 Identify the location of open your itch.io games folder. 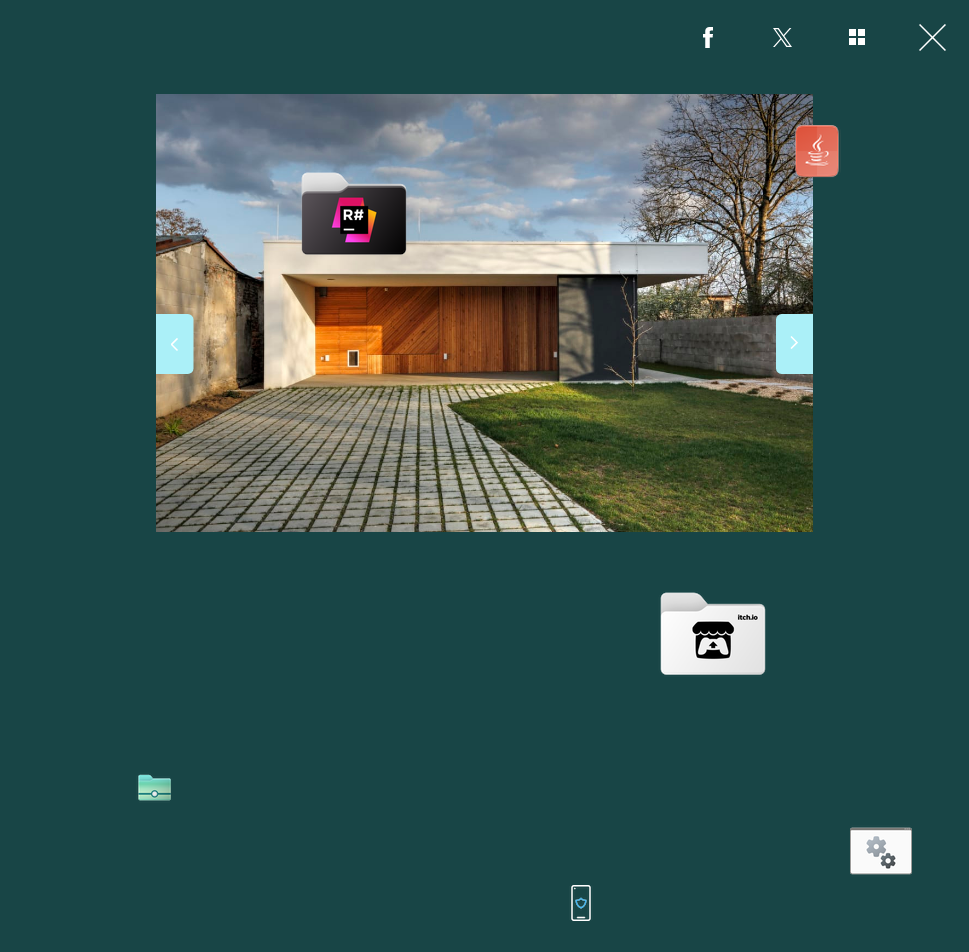
(712, 636).